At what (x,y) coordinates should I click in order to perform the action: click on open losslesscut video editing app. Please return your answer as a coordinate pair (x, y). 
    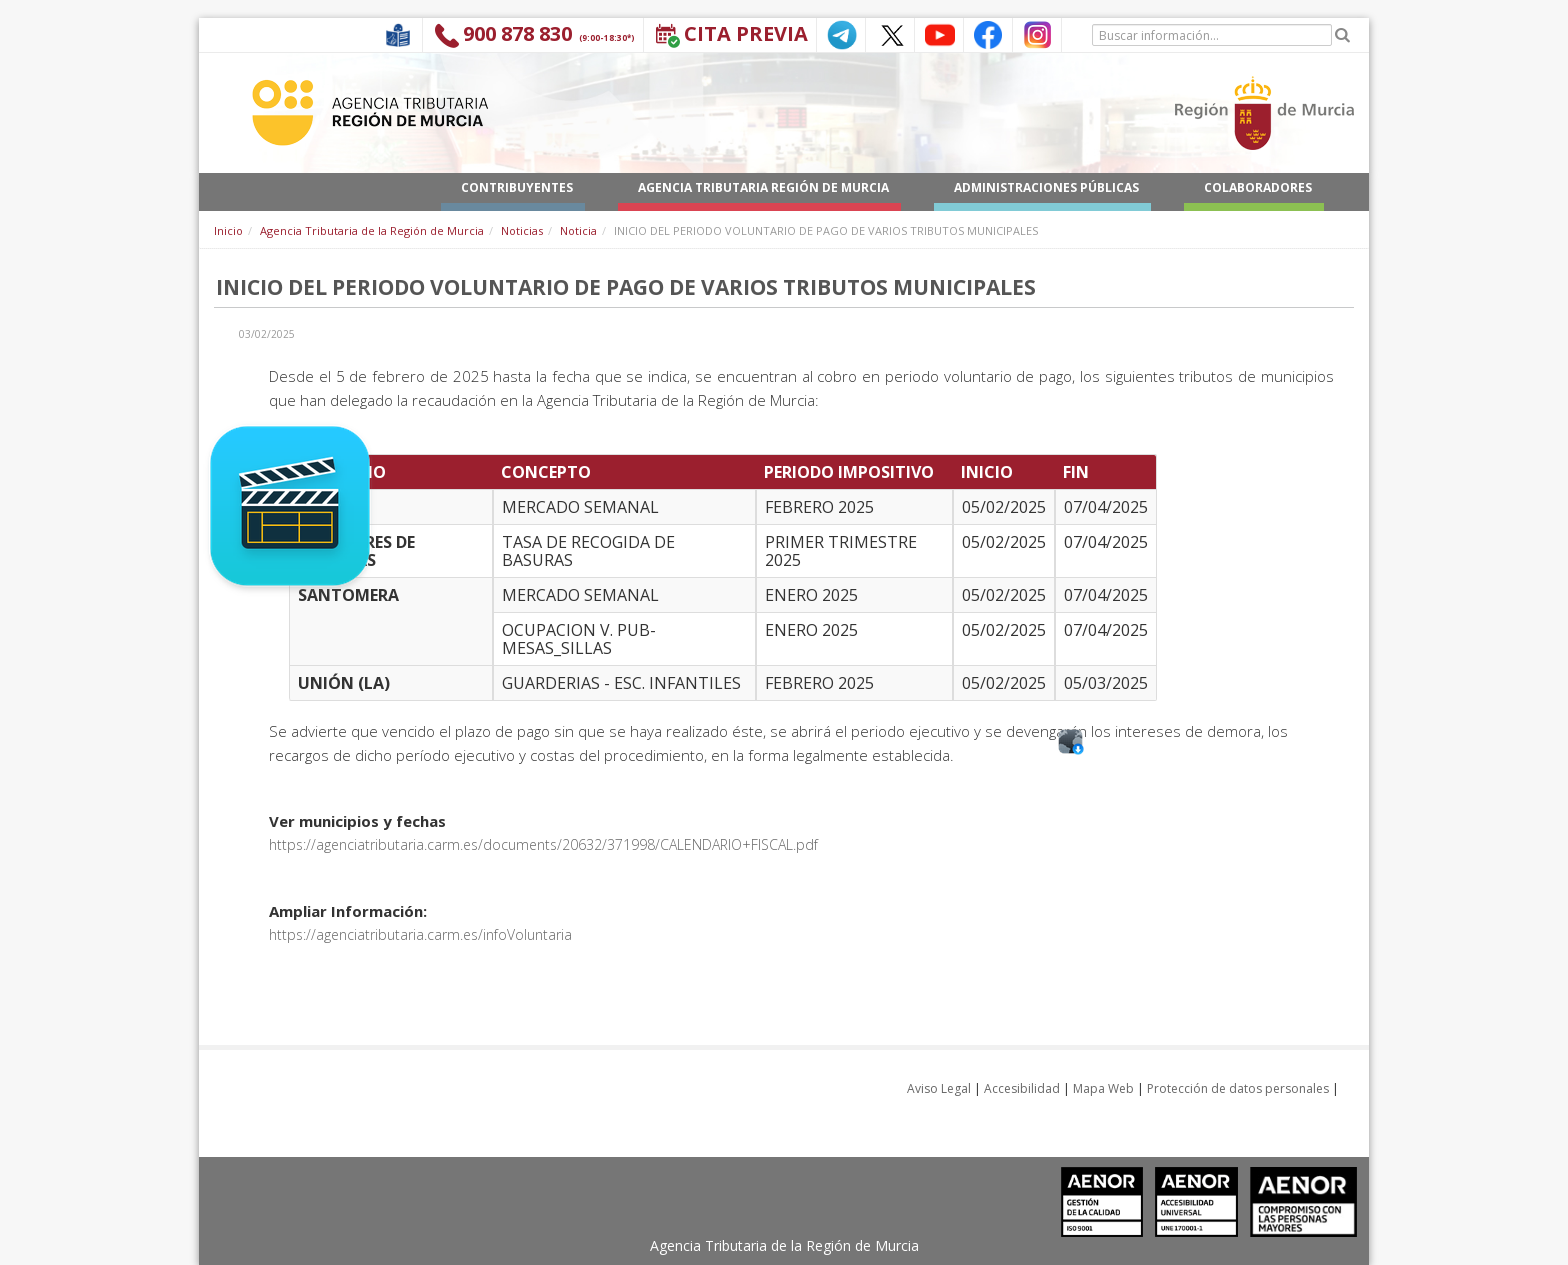
    Looking at the image, I should click on (290, 506).